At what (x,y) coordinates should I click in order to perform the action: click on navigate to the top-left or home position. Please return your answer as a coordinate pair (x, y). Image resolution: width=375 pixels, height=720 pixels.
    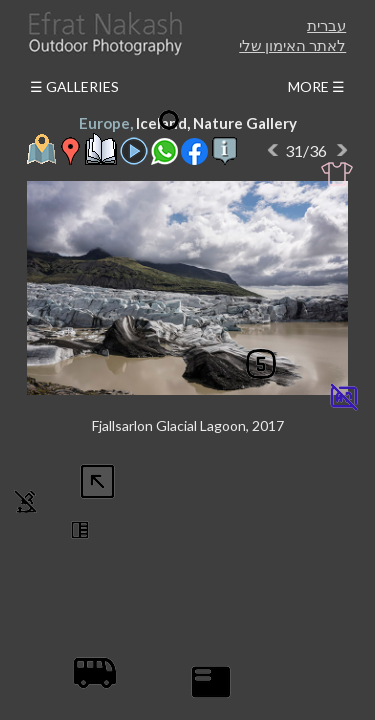
    Looking at the image, I should click on (97, 481).